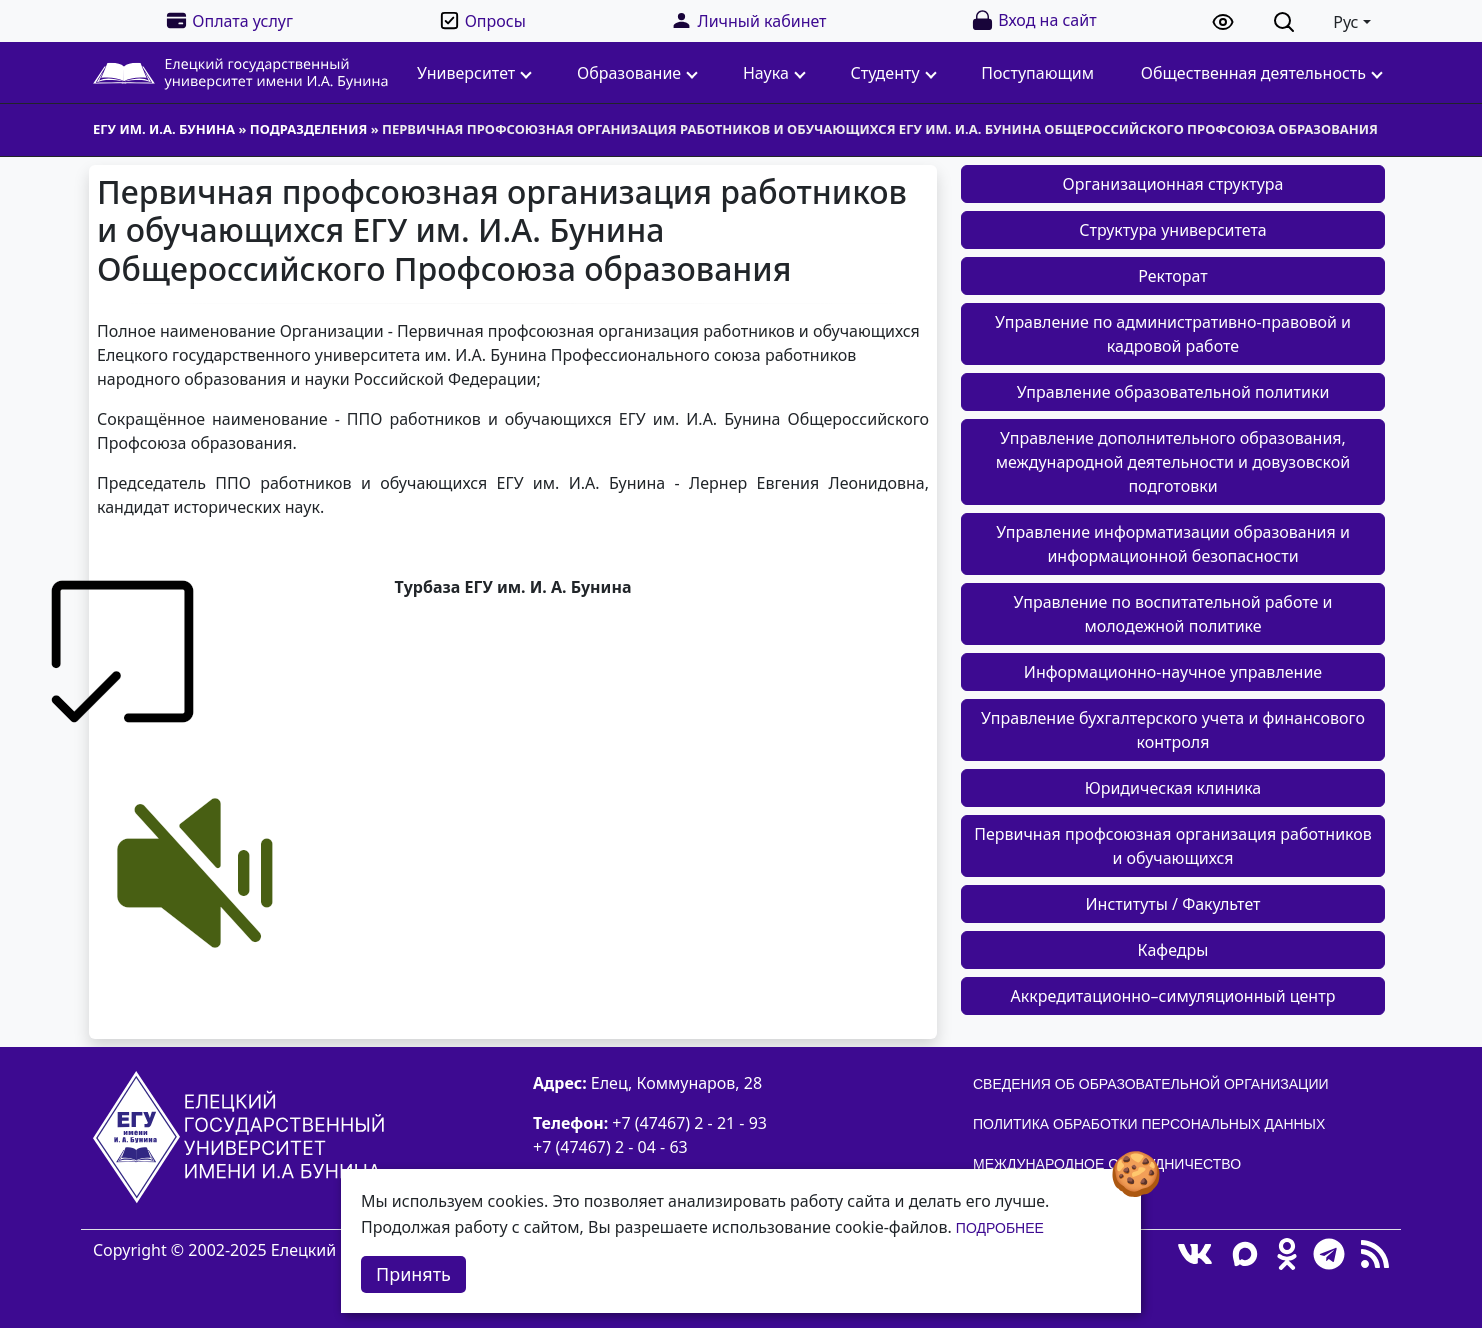 Image resolution: width=1482 pixels, height=1328 pixels. I want to click on mark task as complete, so click(122, 651).